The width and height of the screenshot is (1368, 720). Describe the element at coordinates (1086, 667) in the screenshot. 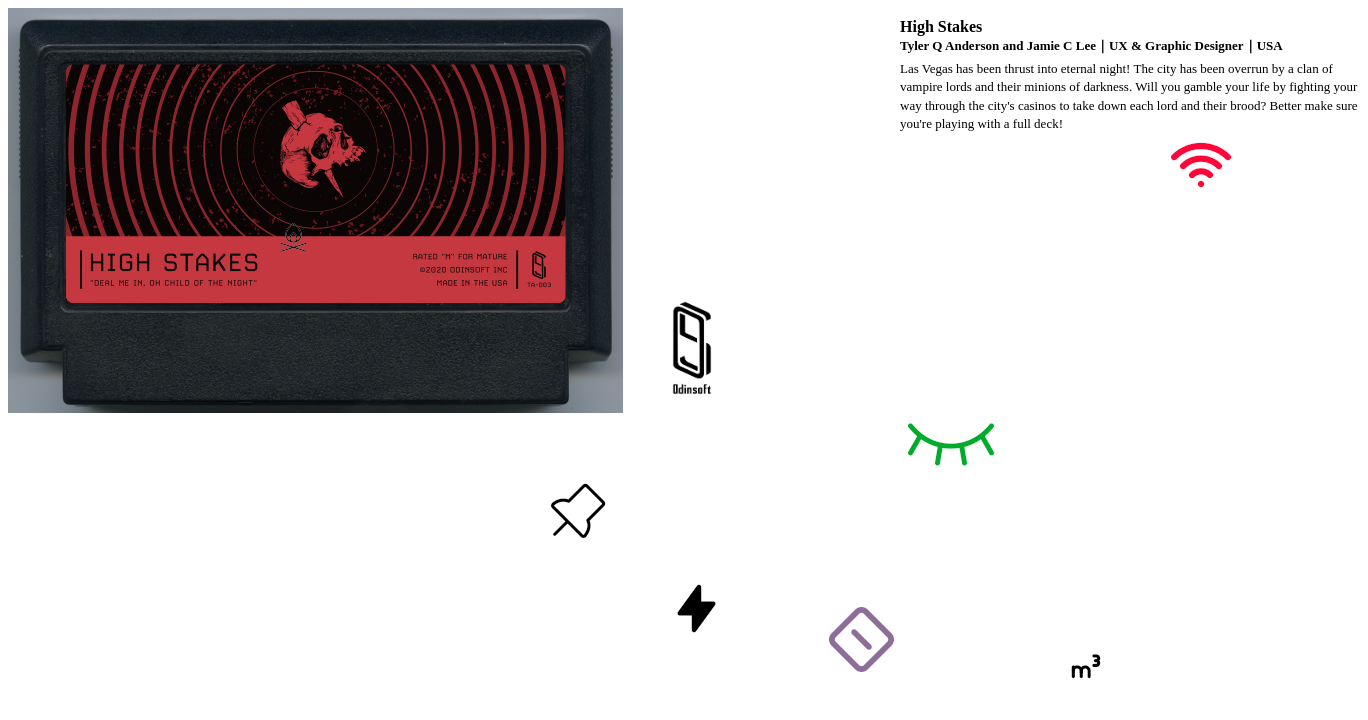

I see `indicates volume measurement in cubic meters` at that location.